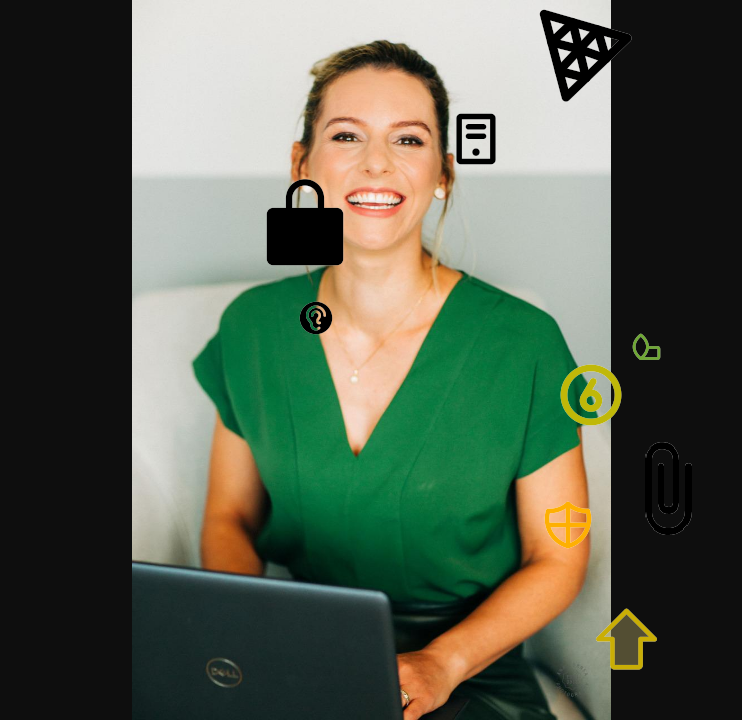 Image resolution: width=742 pixels, height=720 pixels. Describe the element at coordinates (591, 395) in the screenshot. I see `indicates step six in a numbered sequence` at that location.